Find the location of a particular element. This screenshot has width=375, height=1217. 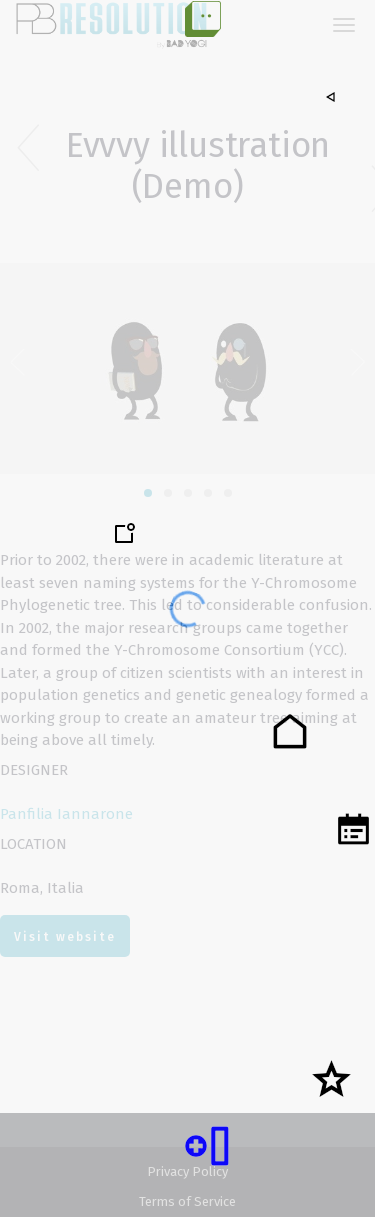

play media in reverse is located at coordinates (331, 97).